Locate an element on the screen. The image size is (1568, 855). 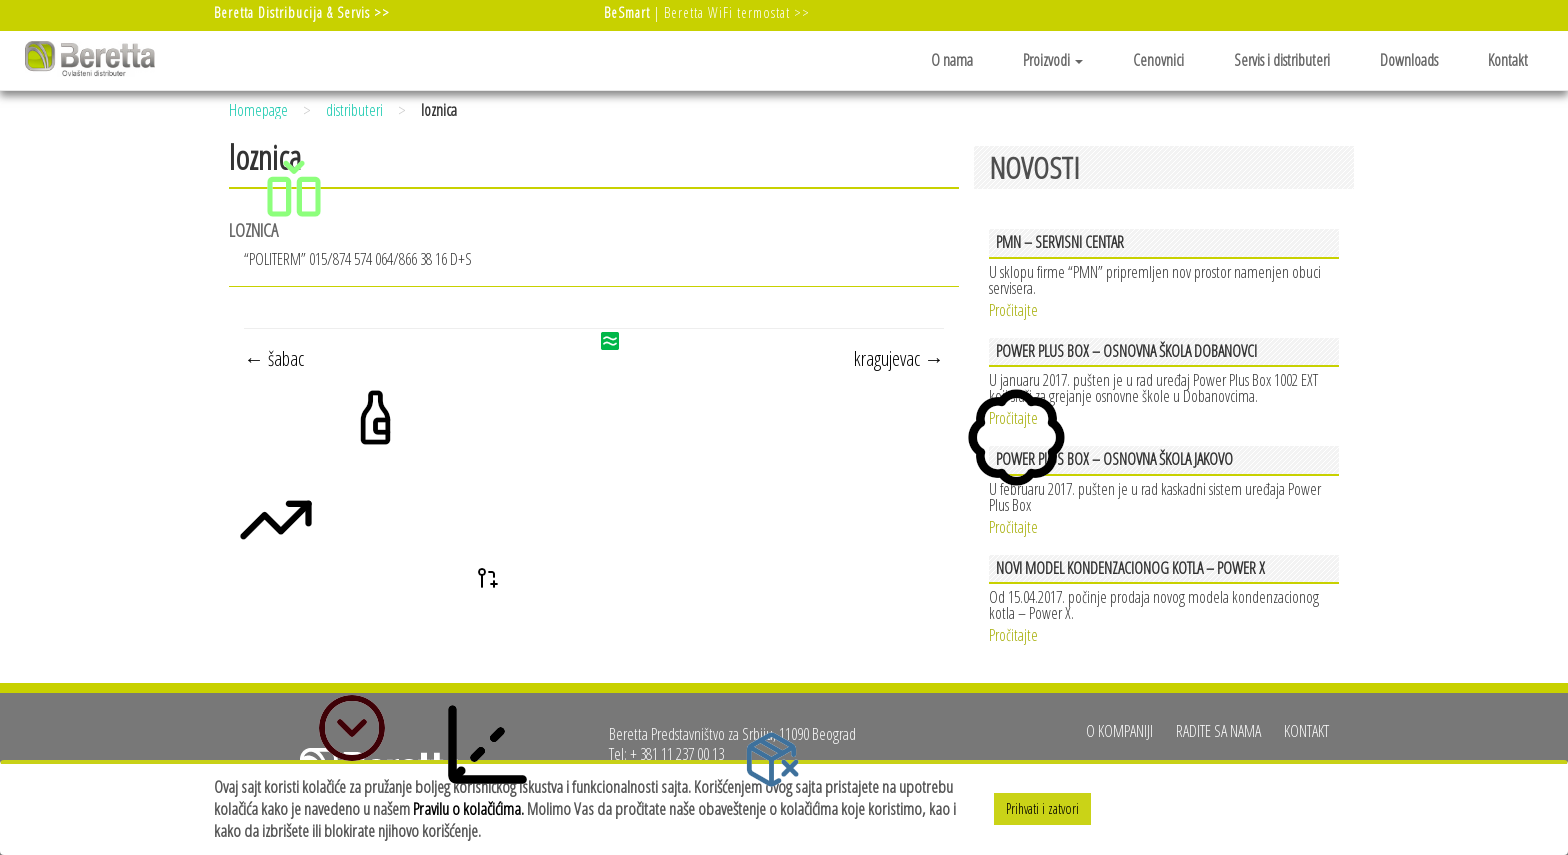
expand to show more content is located at coordinates (352, 728).